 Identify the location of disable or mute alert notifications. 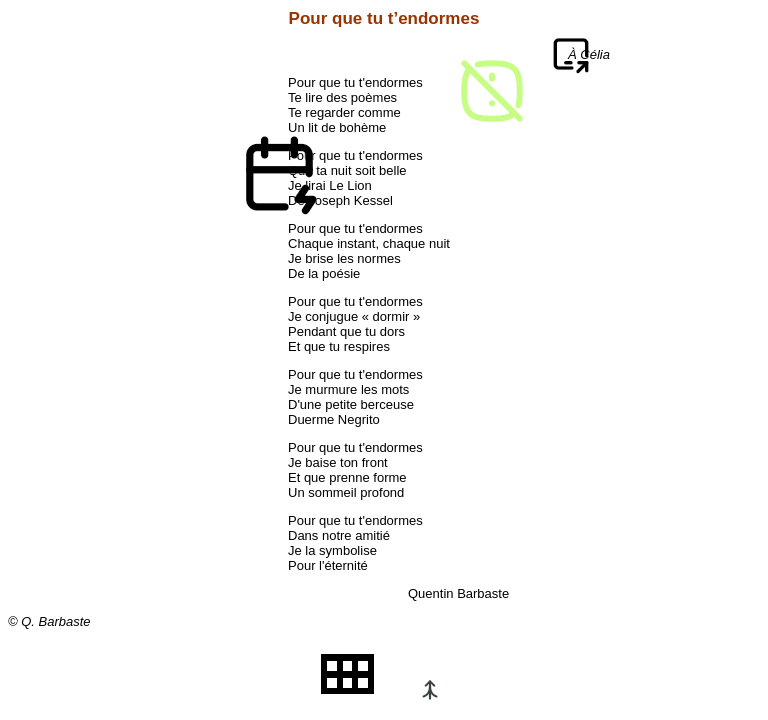
(492, 91).